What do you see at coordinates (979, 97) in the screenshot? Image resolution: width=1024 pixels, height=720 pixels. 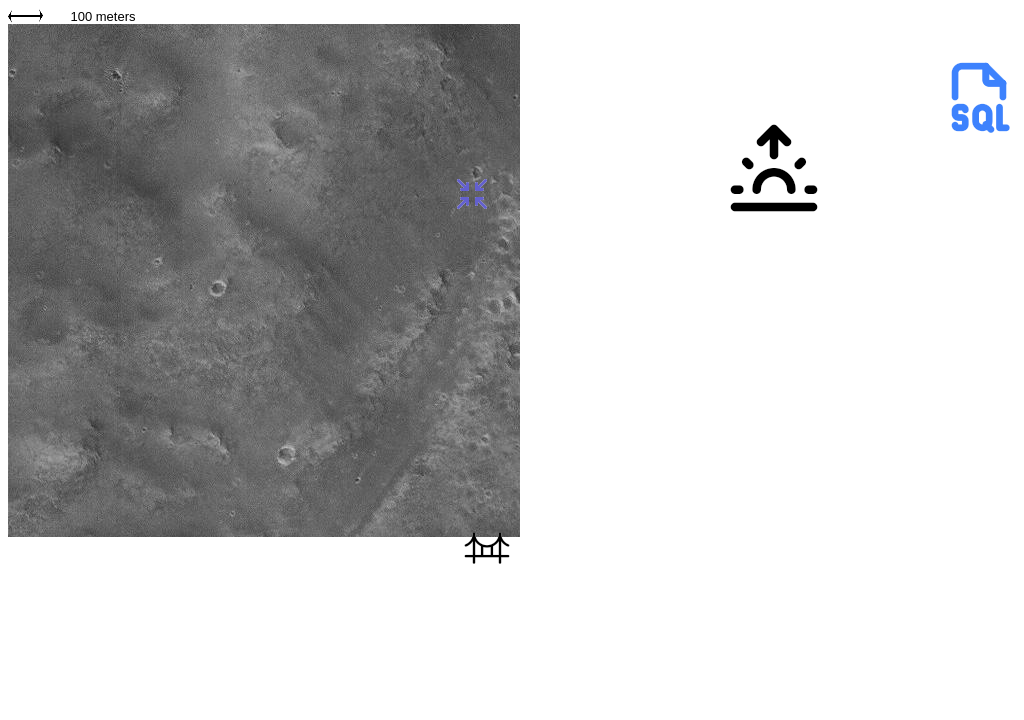 I see `indicates a SQL database file` at bounding box center [979, 97].